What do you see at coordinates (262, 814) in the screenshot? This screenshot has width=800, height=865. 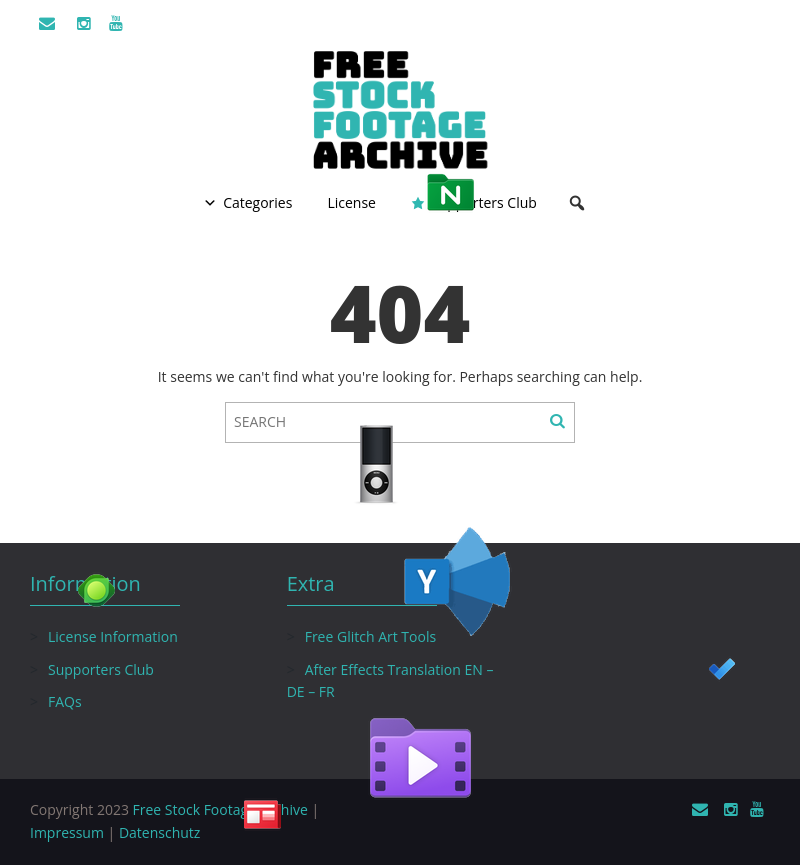 I see `open the news app` at bounding box center [262, 814].